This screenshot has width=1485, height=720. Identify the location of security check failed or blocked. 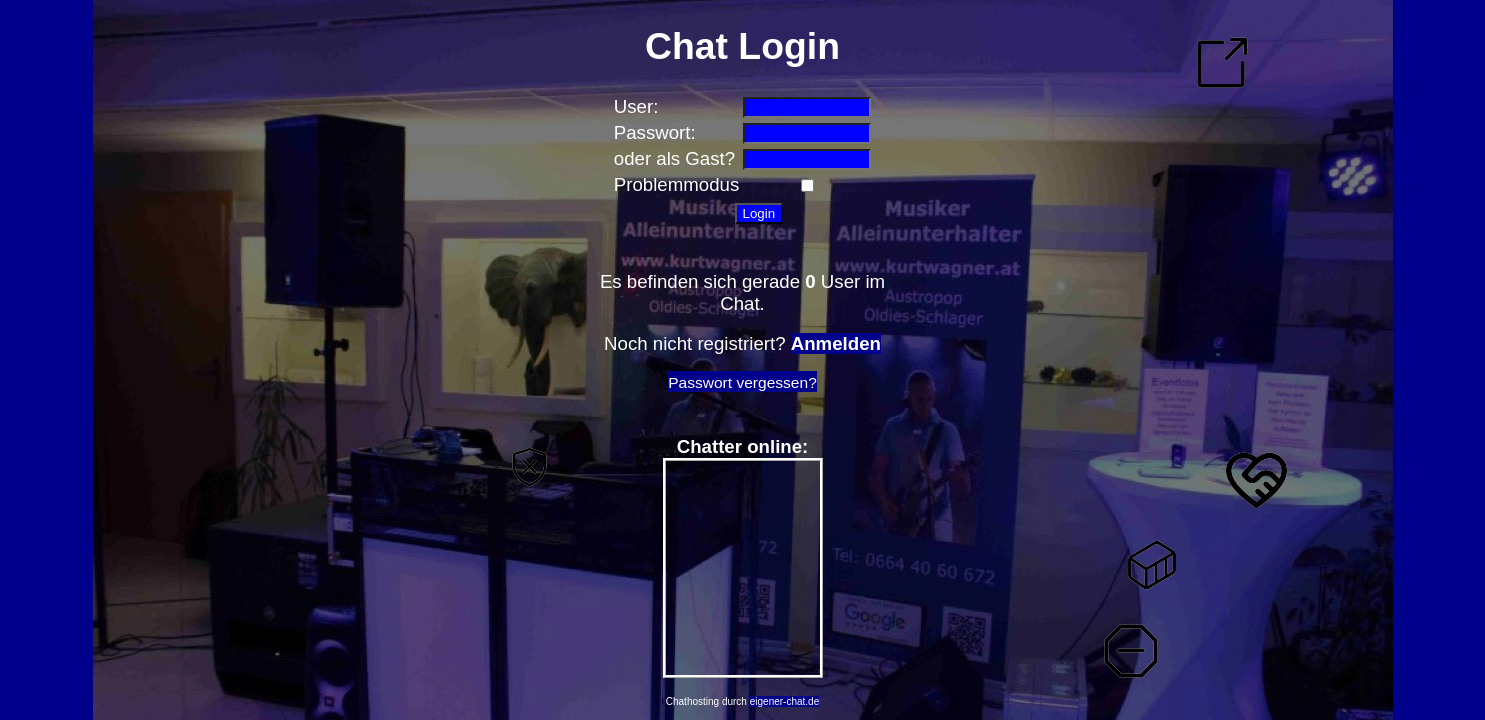
(529, 467).